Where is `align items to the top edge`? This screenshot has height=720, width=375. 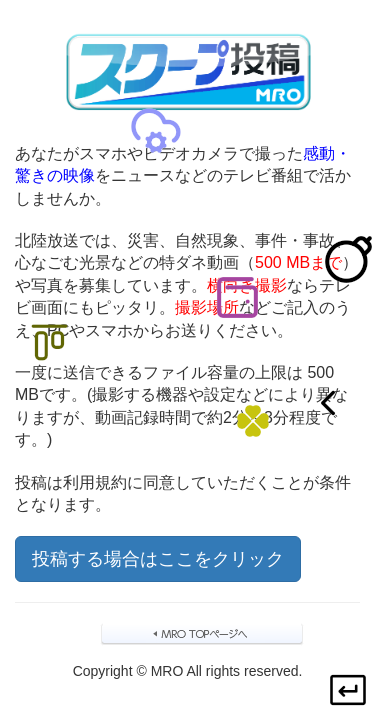 align items to the top edge is located at coordinates (49, 342).